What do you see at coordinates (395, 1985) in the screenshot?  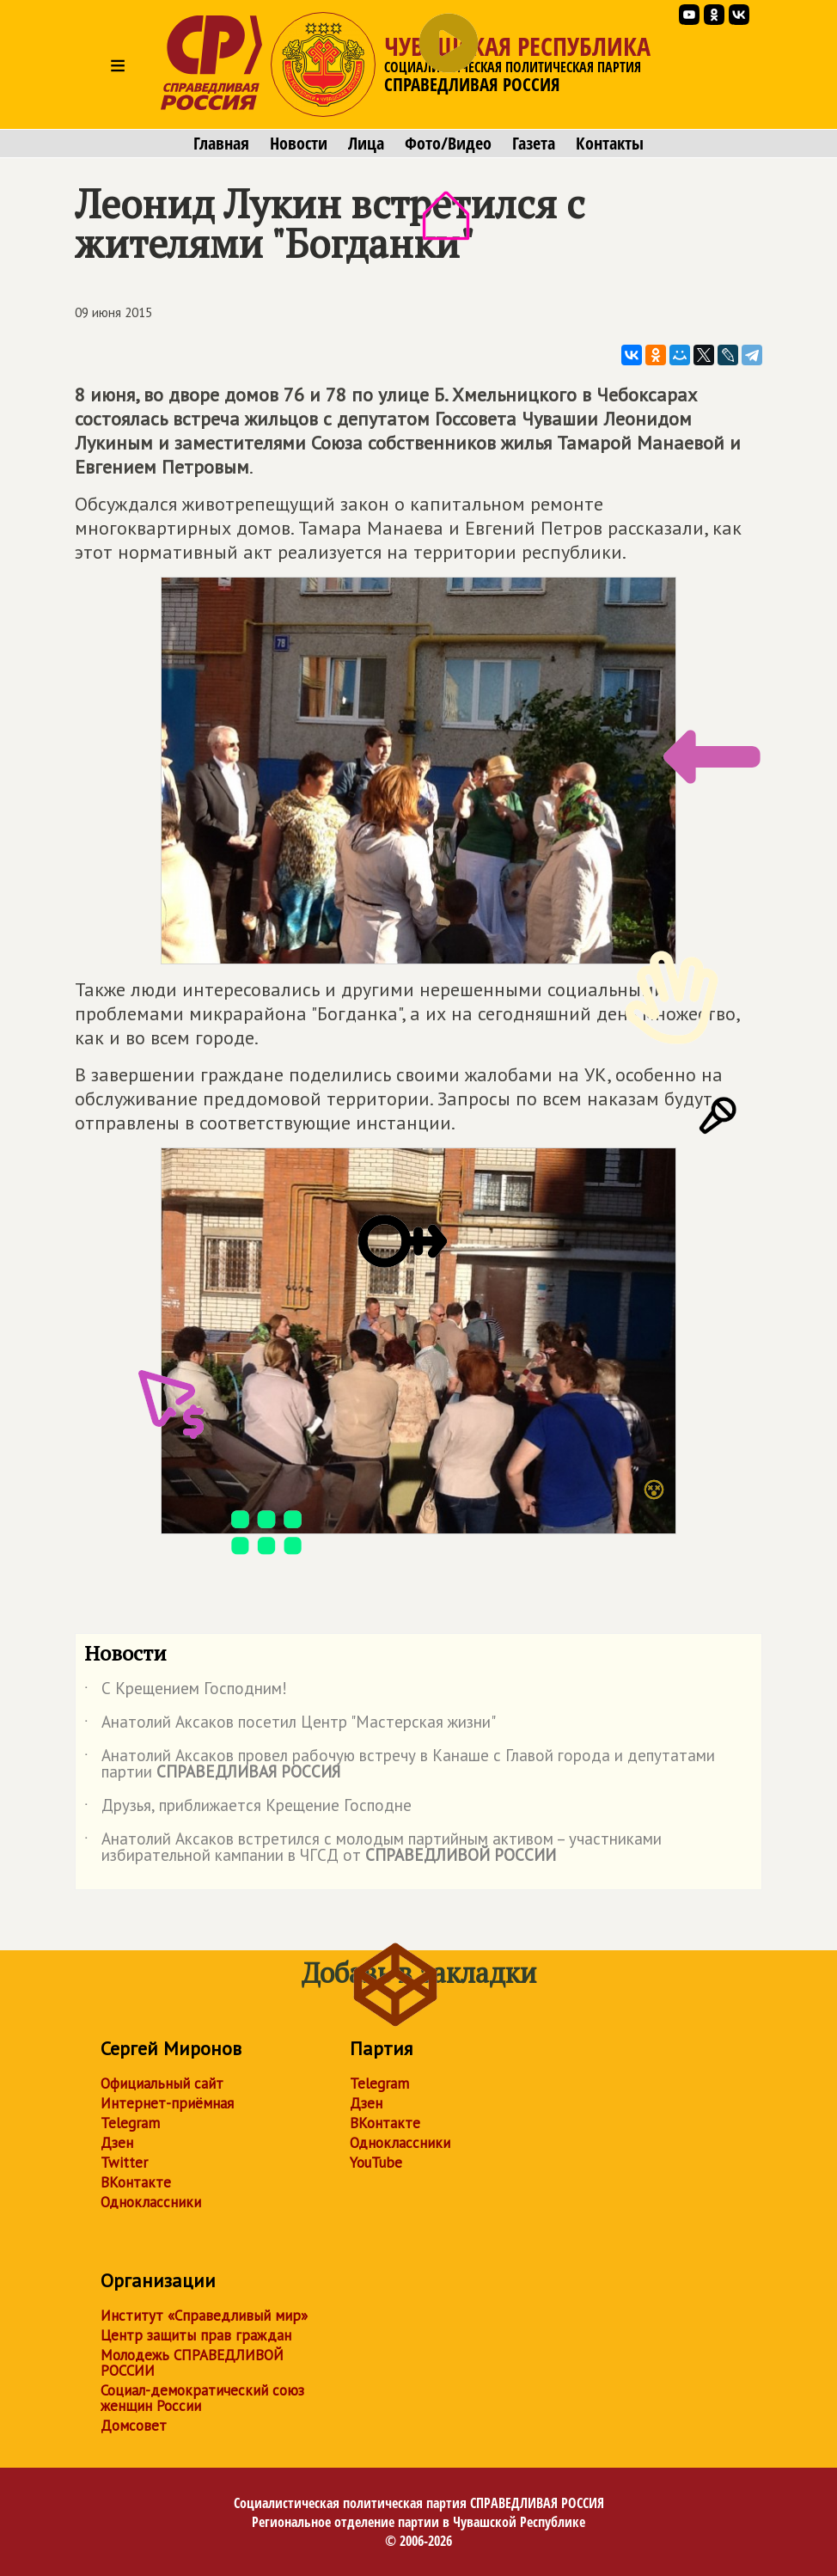 I see `open CodePen website` at bounding box center [395, 1985].